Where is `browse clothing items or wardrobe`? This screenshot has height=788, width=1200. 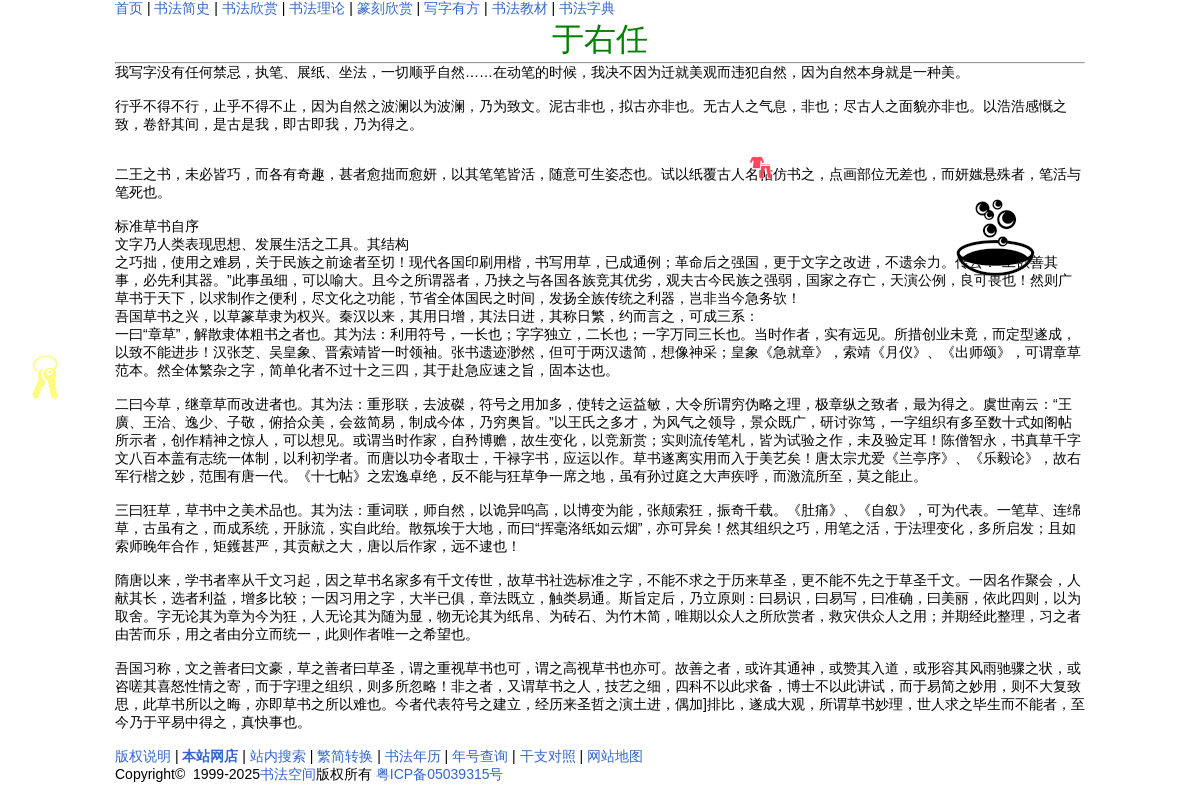
browse clothing items or wardrobe is located at coordinates (760, 167).